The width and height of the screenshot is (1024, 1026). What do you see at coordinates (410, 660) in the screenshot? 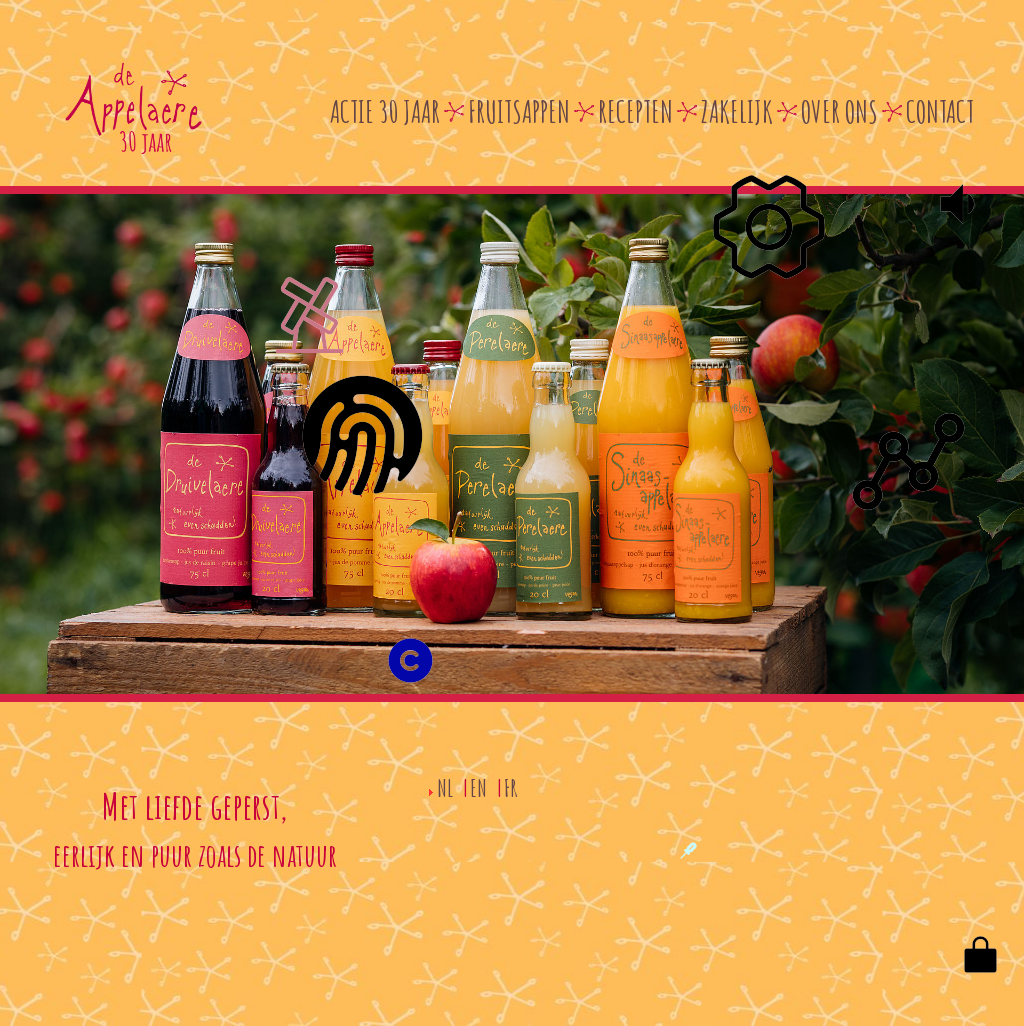
I see `indicates copyrighted content` at bounding box center [410, 660].